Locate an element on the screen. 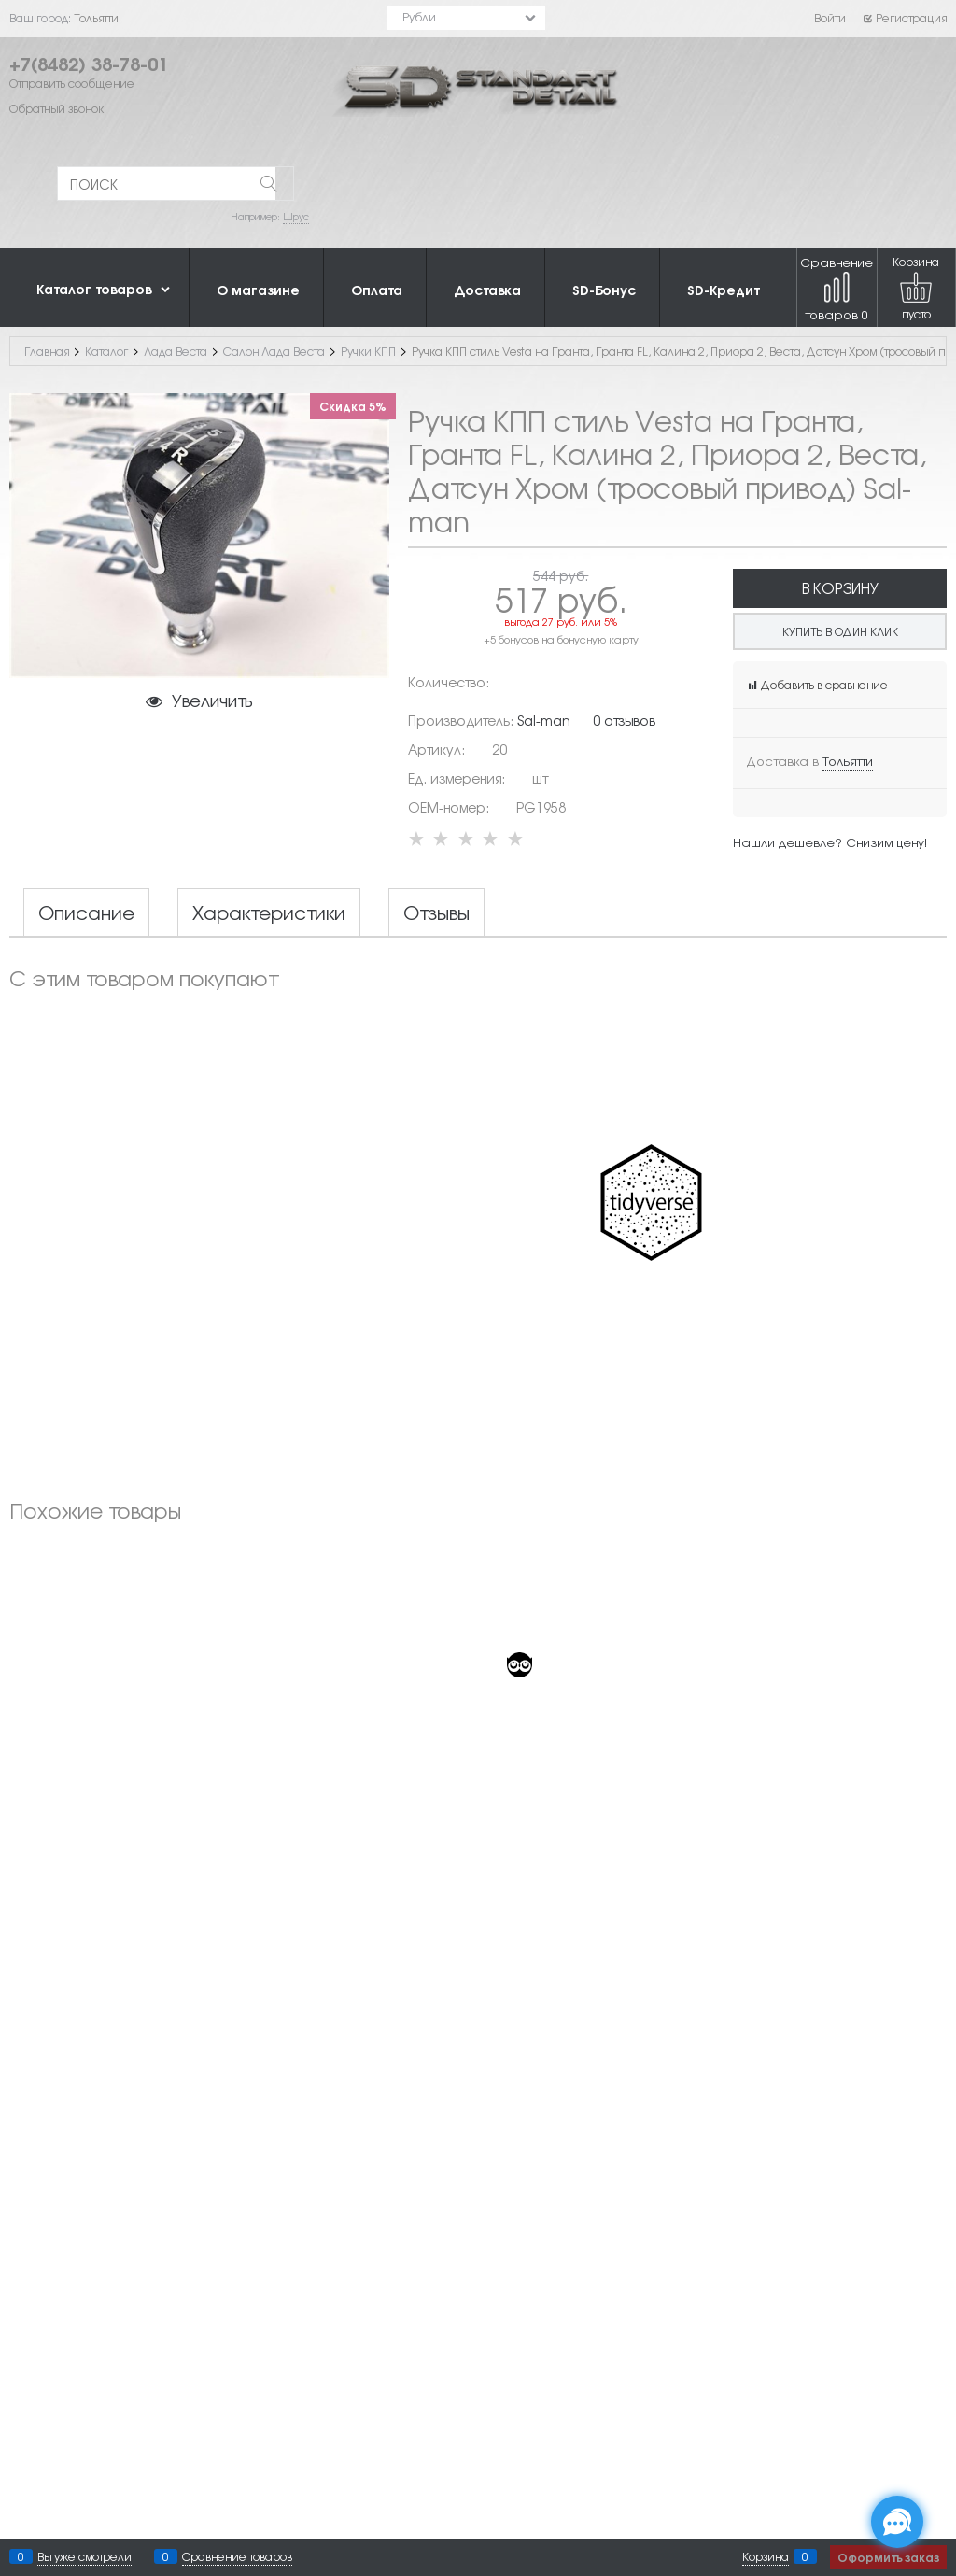  visit ulule crowdfunding platform is located at coordinates (519, 1664).